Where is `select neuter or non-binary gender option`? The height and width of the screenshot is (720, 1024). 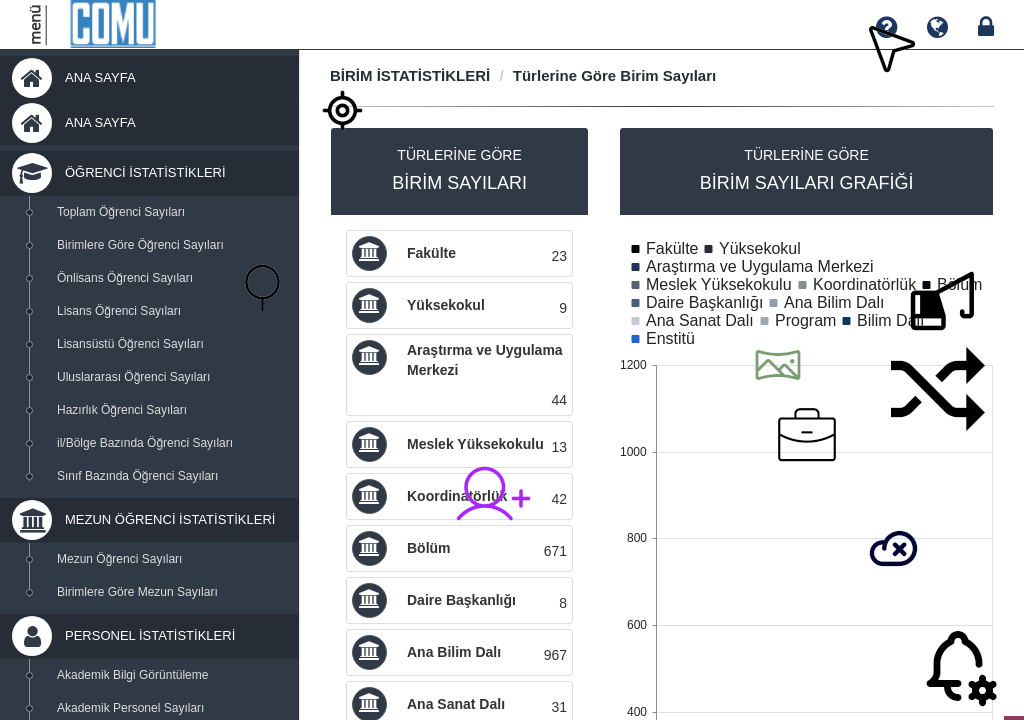 select neuter or non-binary gender option is located at coordinates (262, 287).